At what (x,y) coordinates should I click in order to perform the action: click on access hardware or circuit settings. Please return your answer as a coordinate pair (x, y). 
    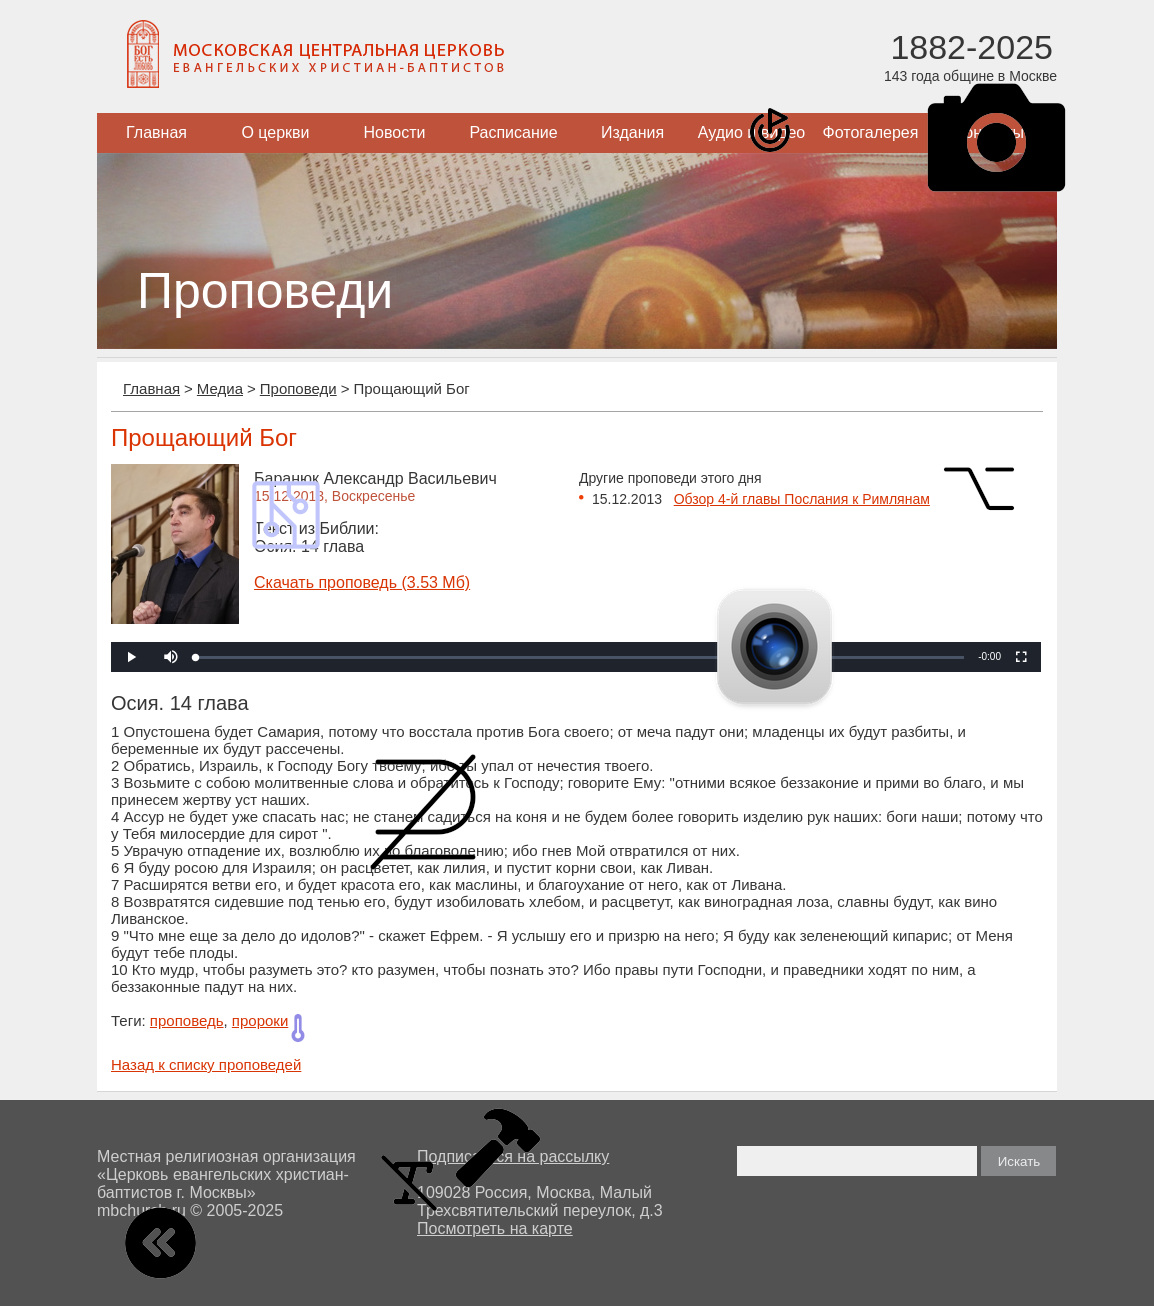
    Looking at the image, I should click on (286, 515).